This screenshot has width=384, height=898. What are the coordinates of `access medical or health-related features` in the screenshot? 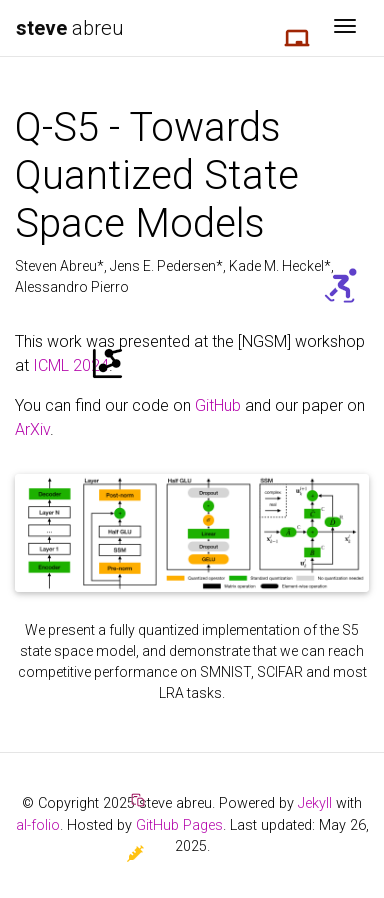 It's located at (135, 854).